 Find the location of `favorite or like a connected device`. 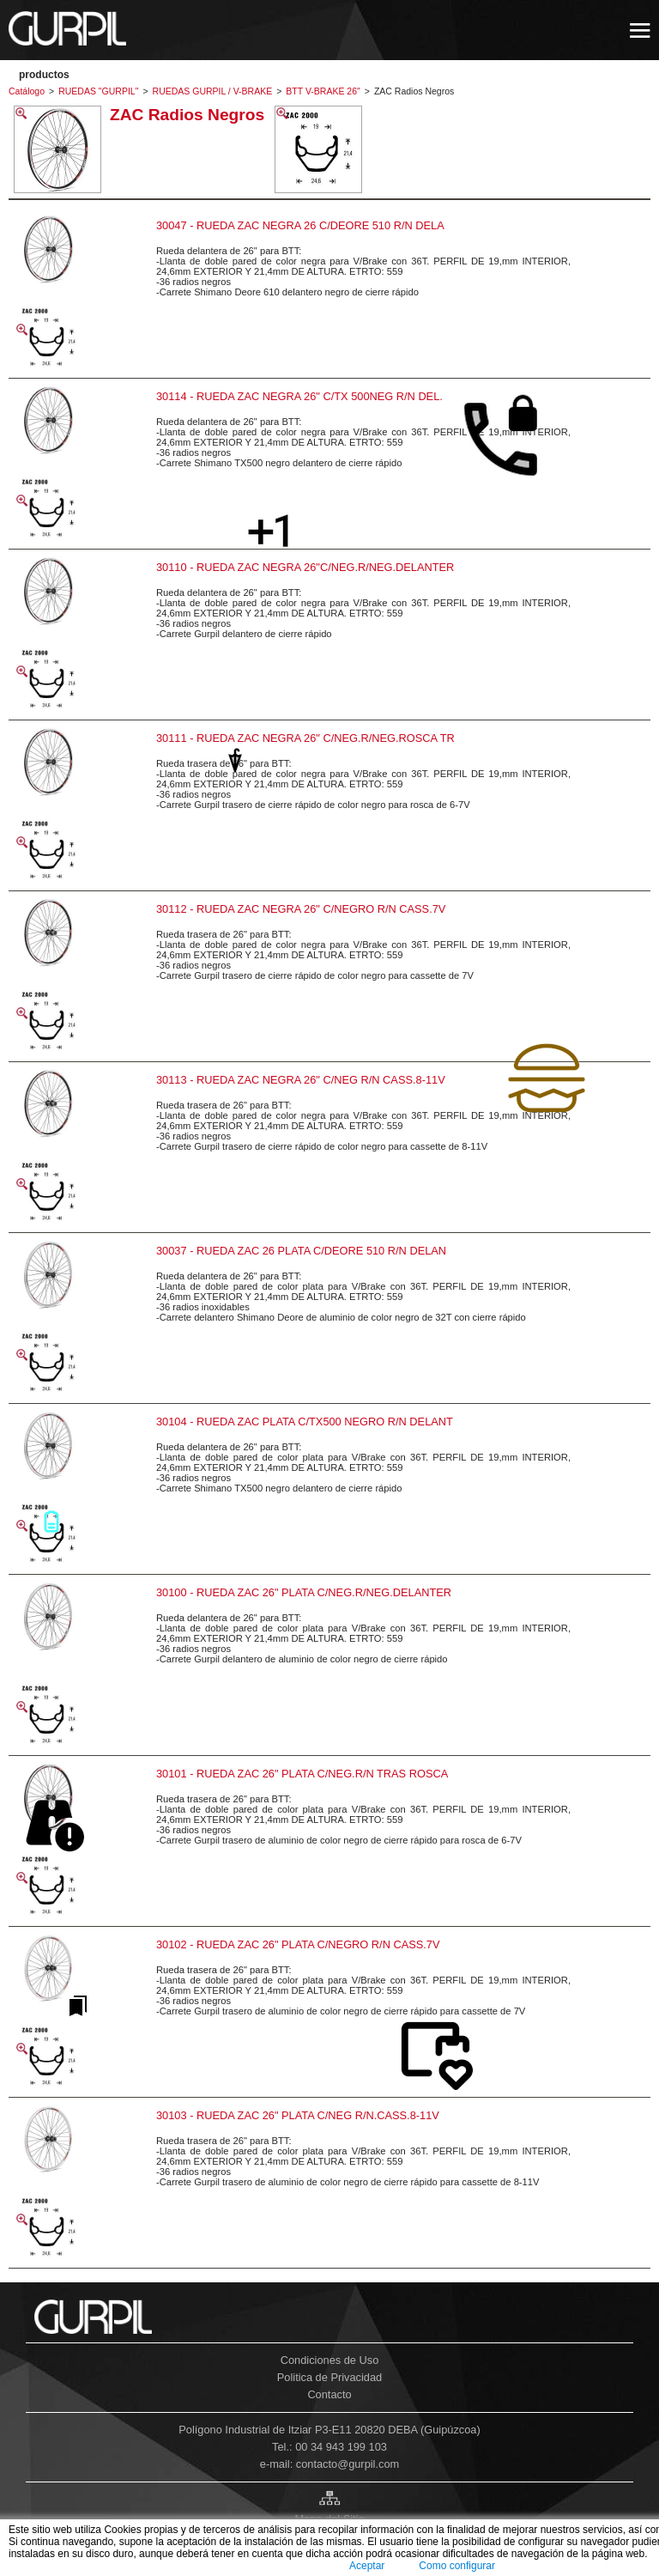

favorite or like a connected device is located at coordinates (435, 2052).